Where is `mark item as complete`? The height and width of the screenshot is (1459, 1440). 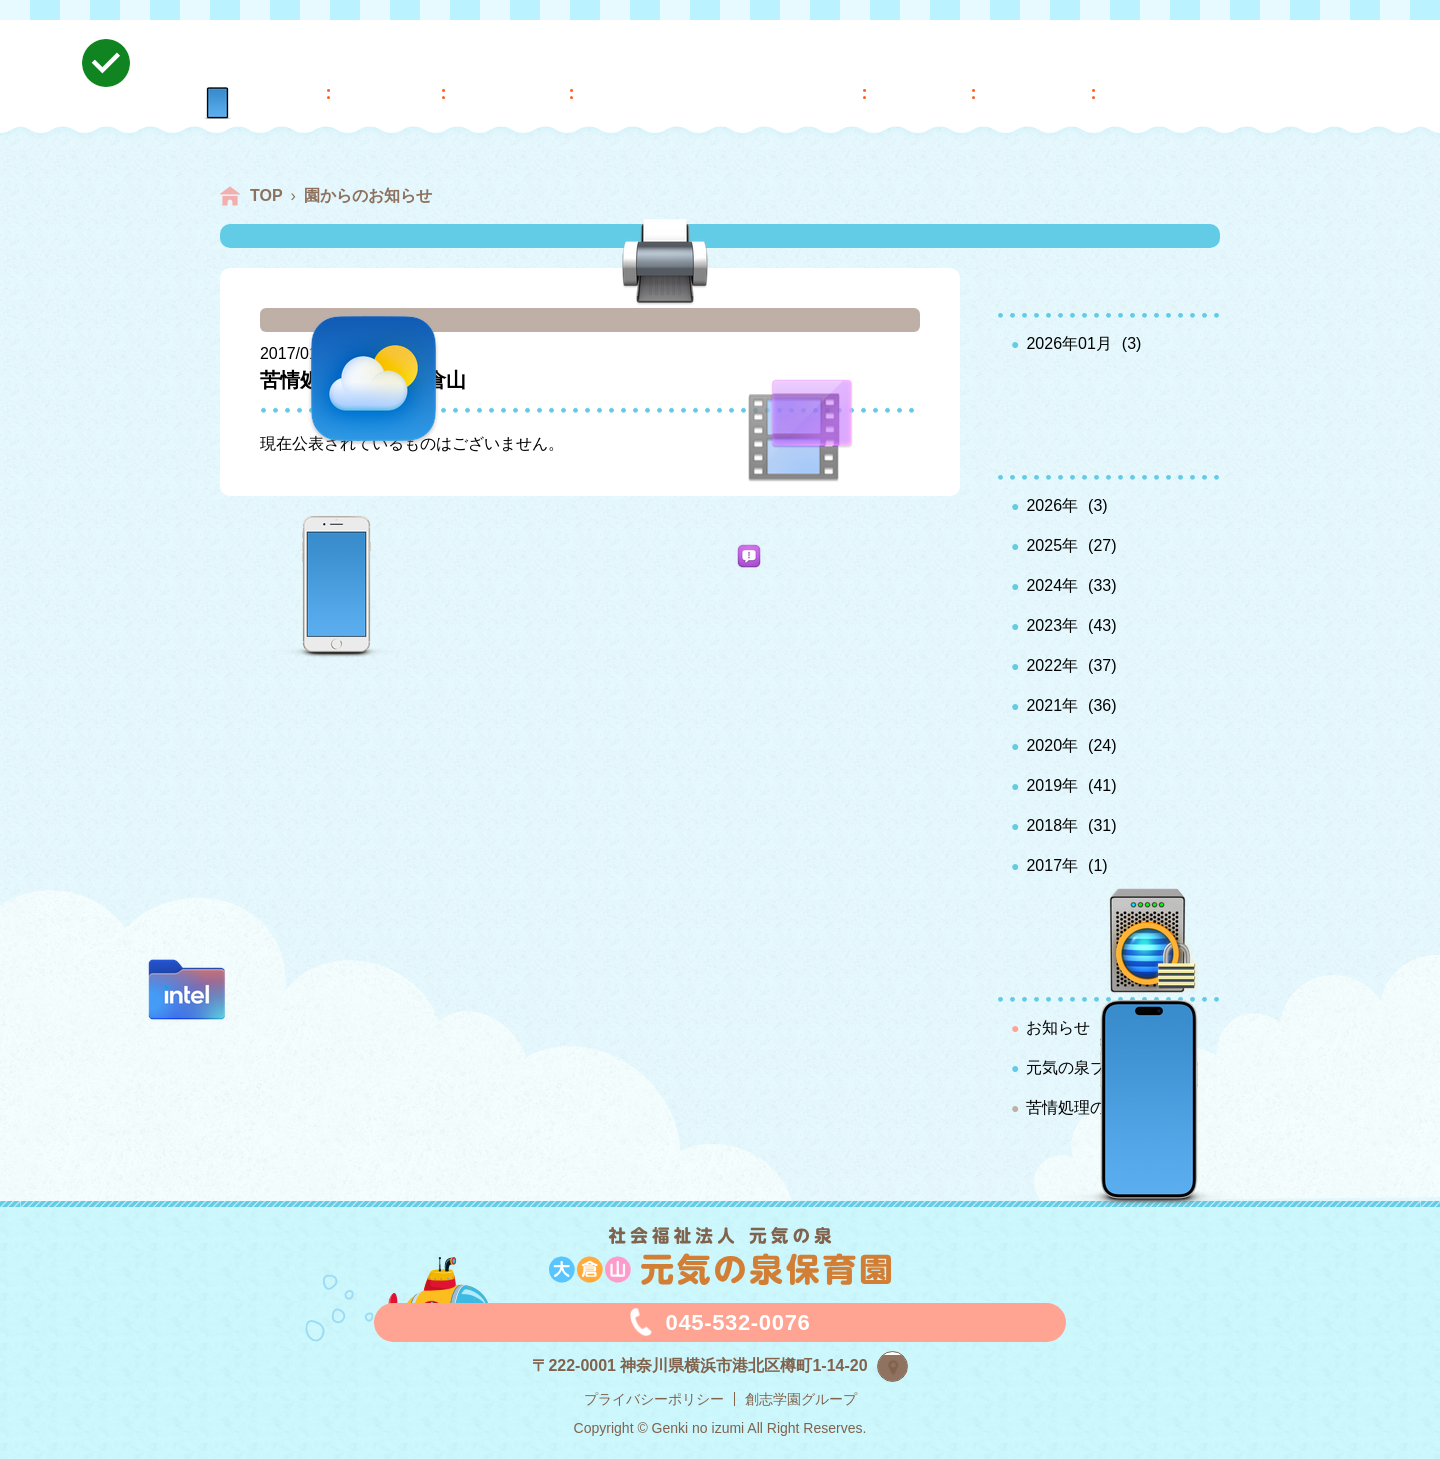 mark item as complete is located at coordinates (106, 63).